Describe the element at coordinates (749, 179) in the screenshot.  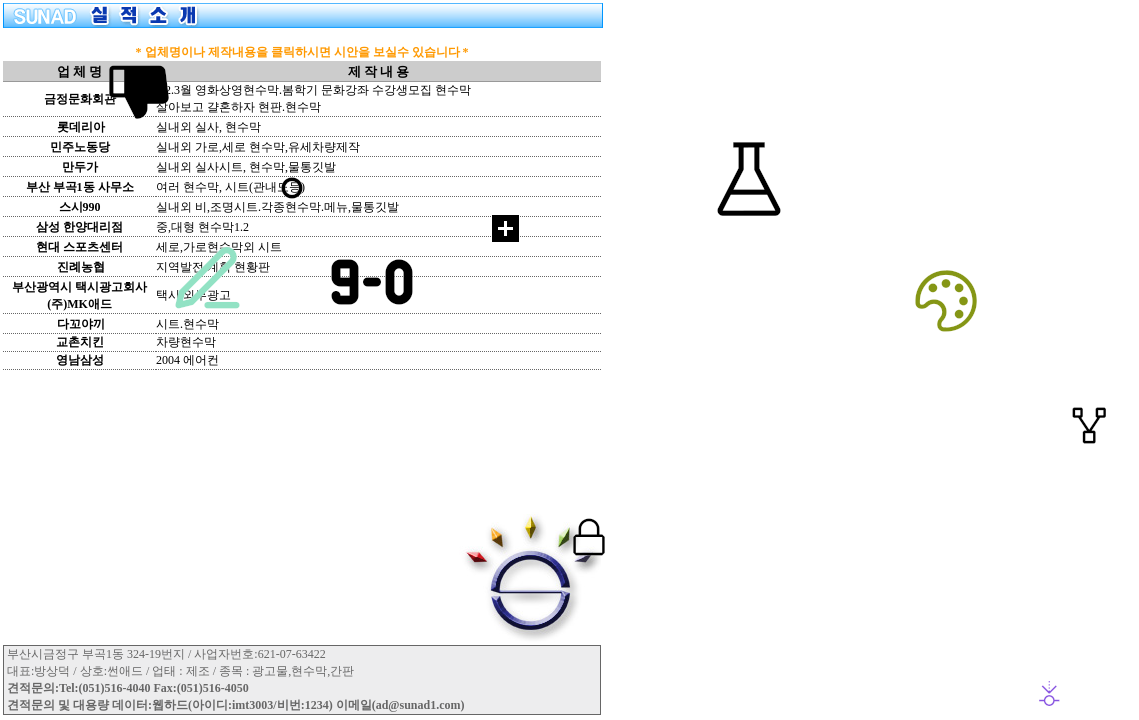
I see `access experimental or beta features` at that location.